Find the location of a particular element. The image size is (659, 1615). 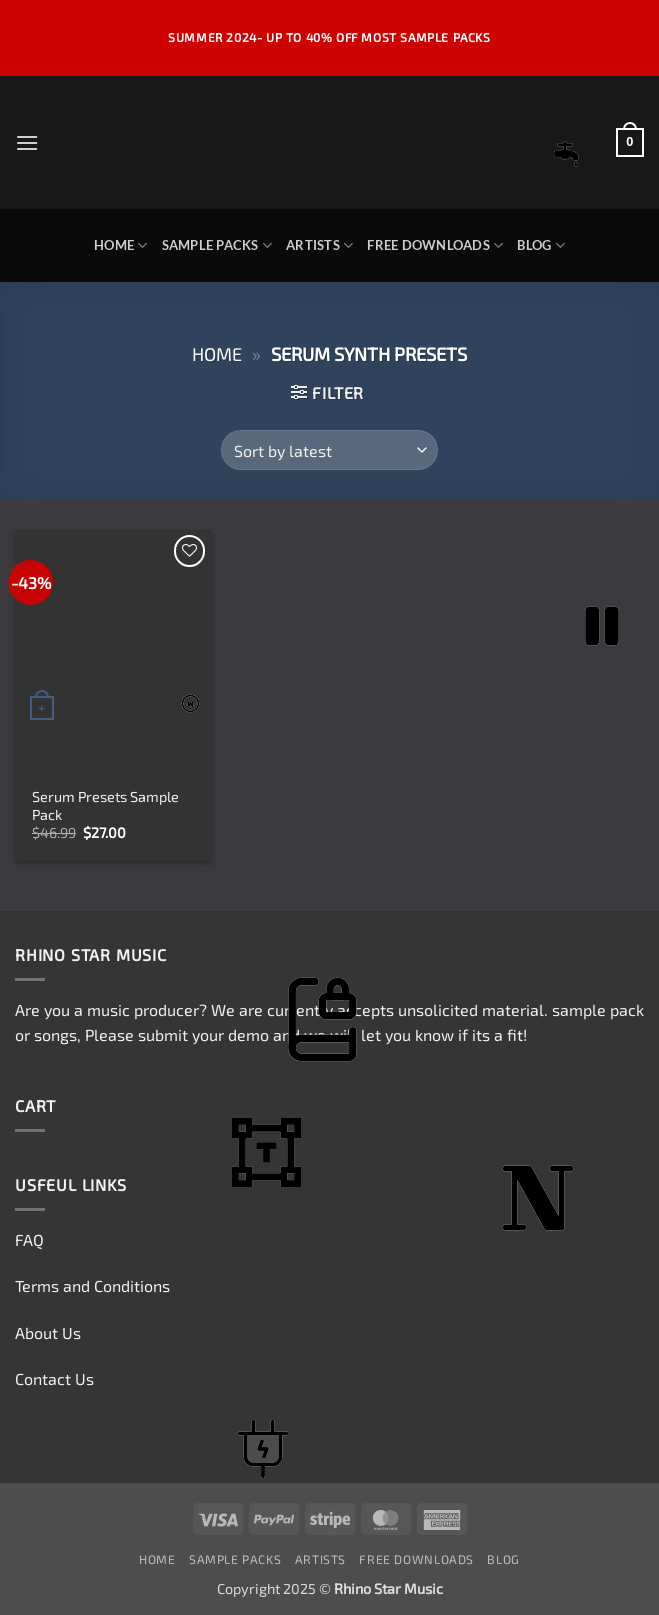

indicates west direction on a map is located at coordinates (190, 703).